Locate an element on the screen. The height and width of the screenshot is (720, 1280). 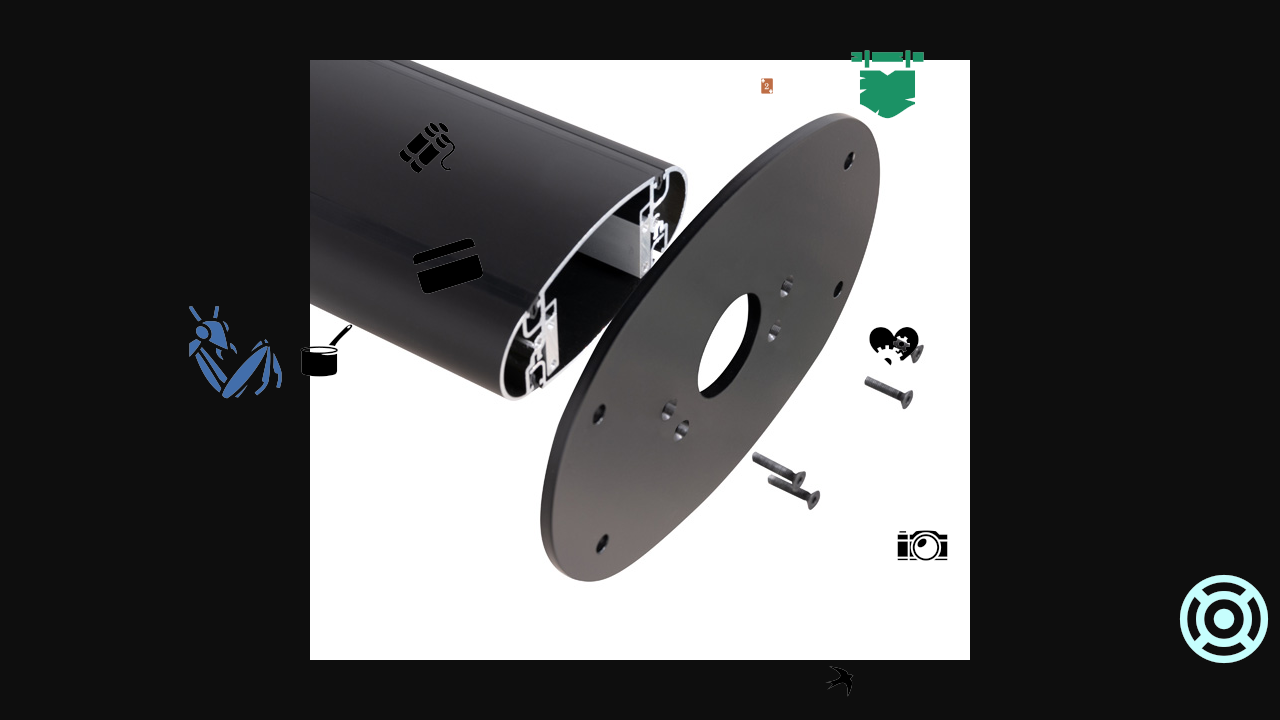
swallow bird icon for nature or wildlife category is located at coordinates (839, 681).